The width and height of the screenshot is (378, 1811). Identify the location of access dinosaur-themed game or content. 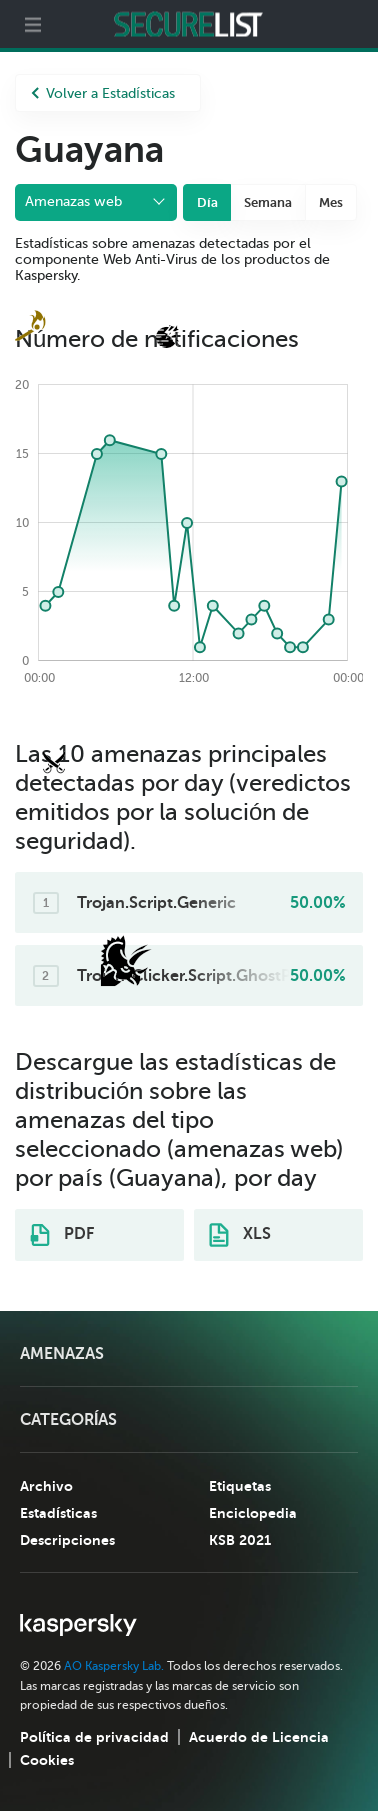
(126, 960).